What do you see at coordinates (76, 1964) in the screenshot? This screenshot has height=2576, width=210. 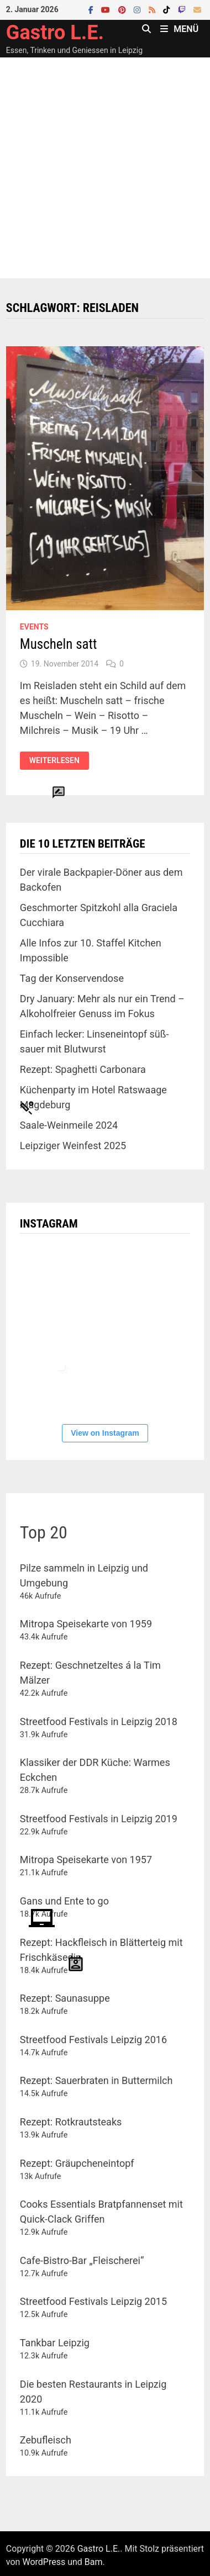 I see `view contact calendar or schedule` at bounding box center [76, 1964].